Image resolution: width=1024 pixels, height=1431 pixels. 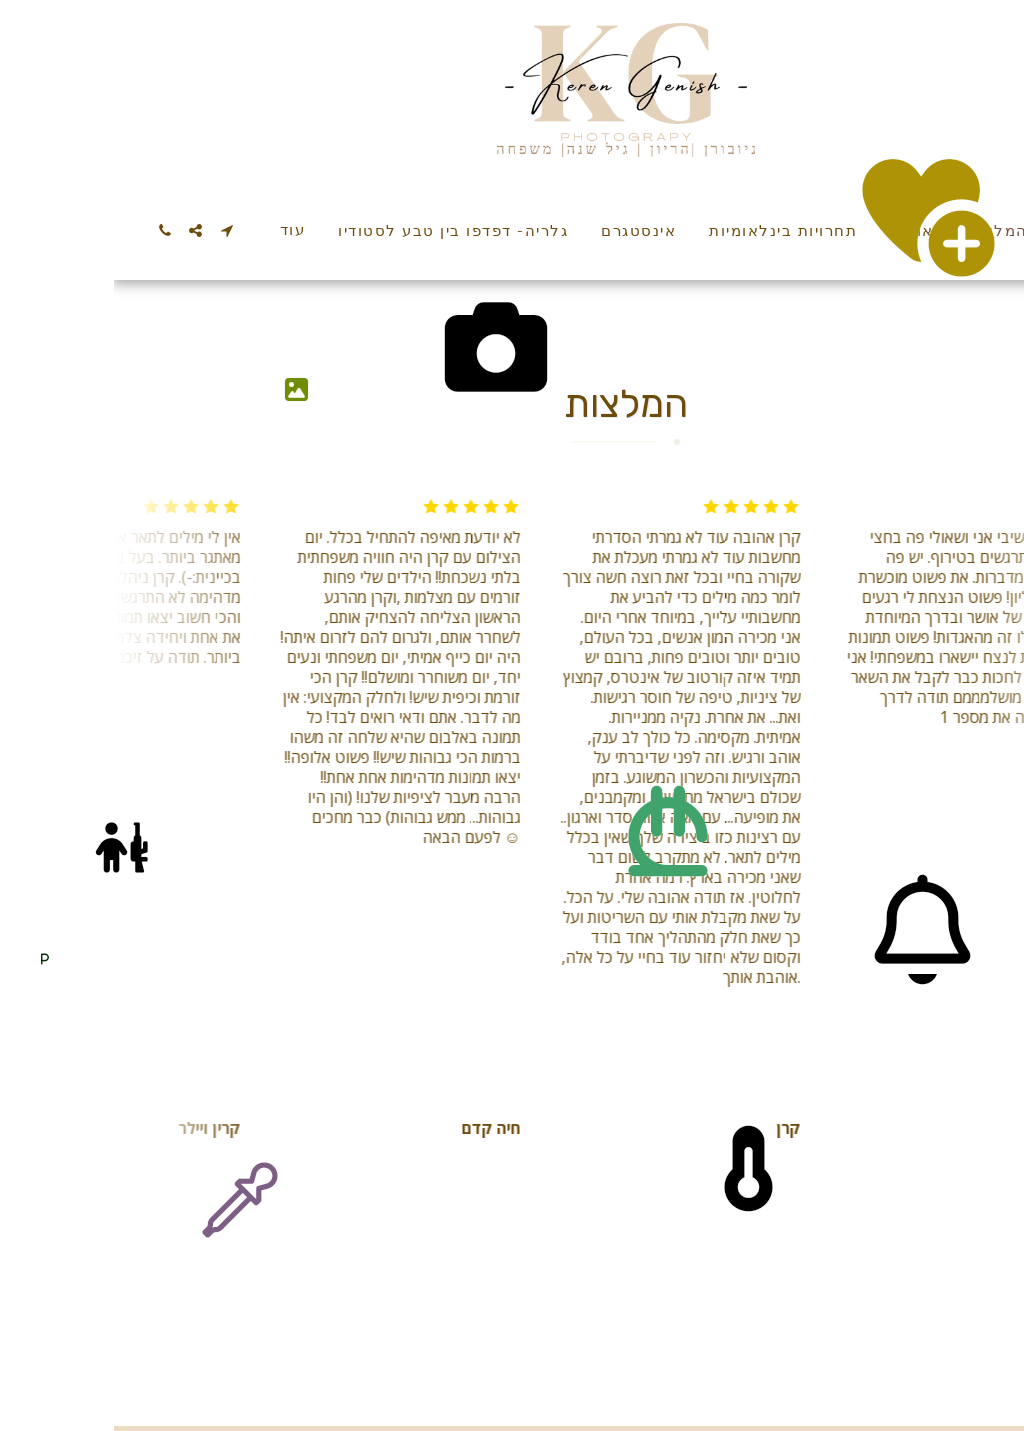 What do you see at coordinates (748, 1168) in the screenshot?
I see `indicates high temperature reading` at bounding box center [748, 1168].